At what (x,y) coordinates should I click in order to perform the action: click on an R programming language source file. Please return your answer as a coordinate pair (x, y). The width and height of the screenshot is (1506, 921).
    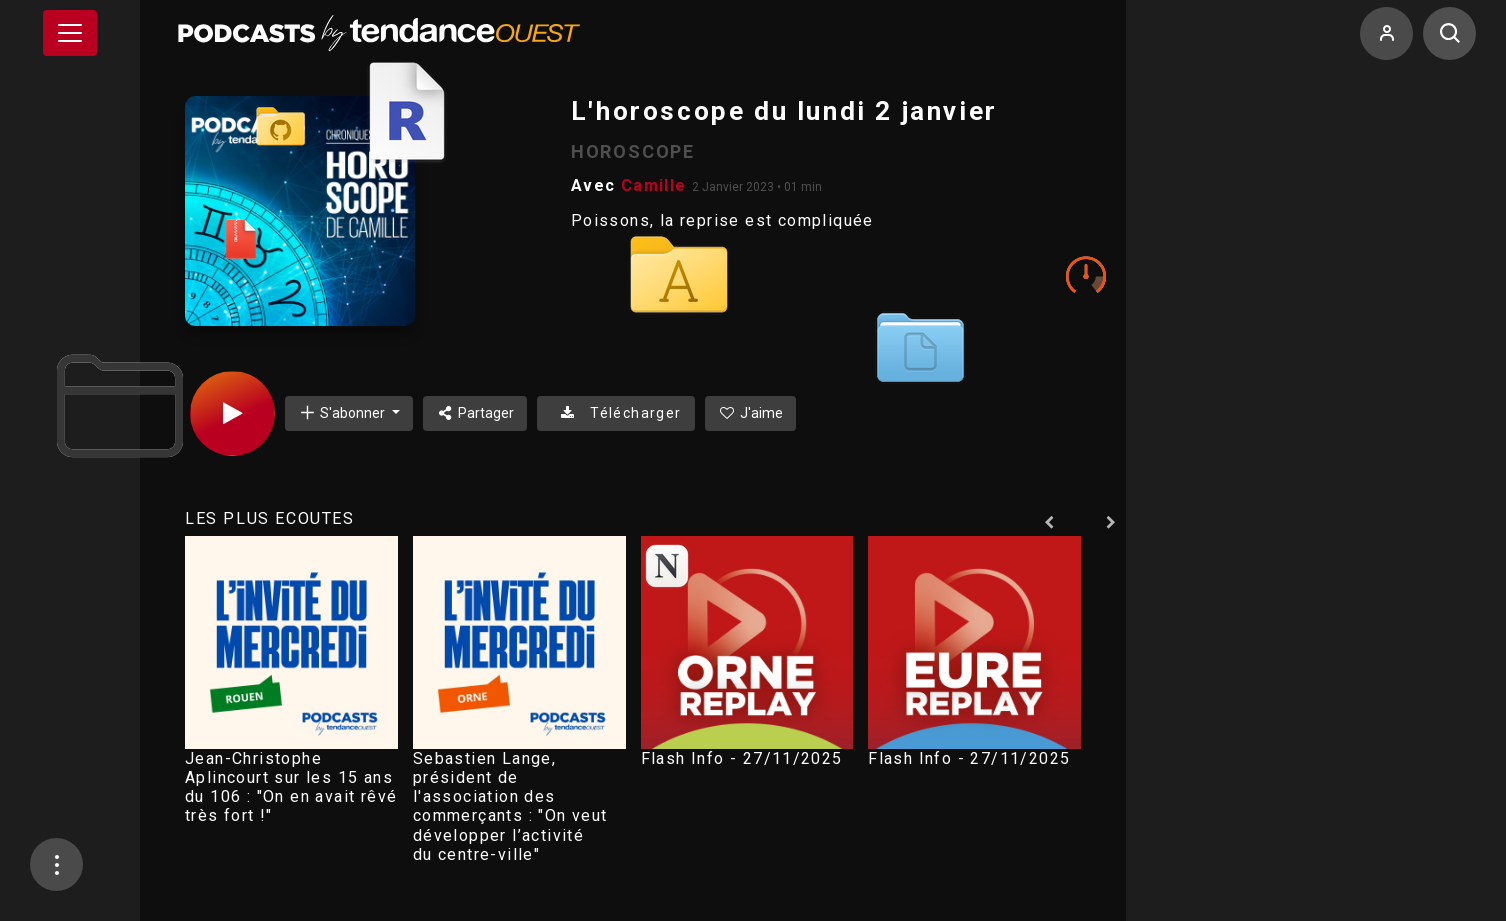
    Looking at the image, I should click on (407, 113).